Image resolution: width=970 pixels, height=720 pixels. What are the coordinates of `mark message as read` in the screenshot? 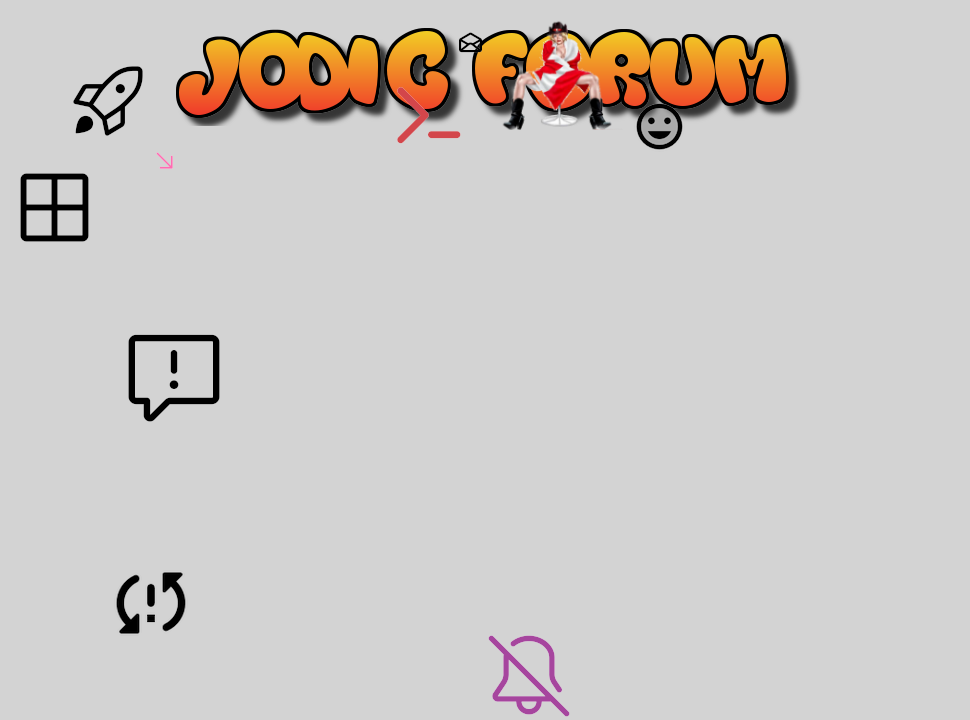 It's located at (470, 43).